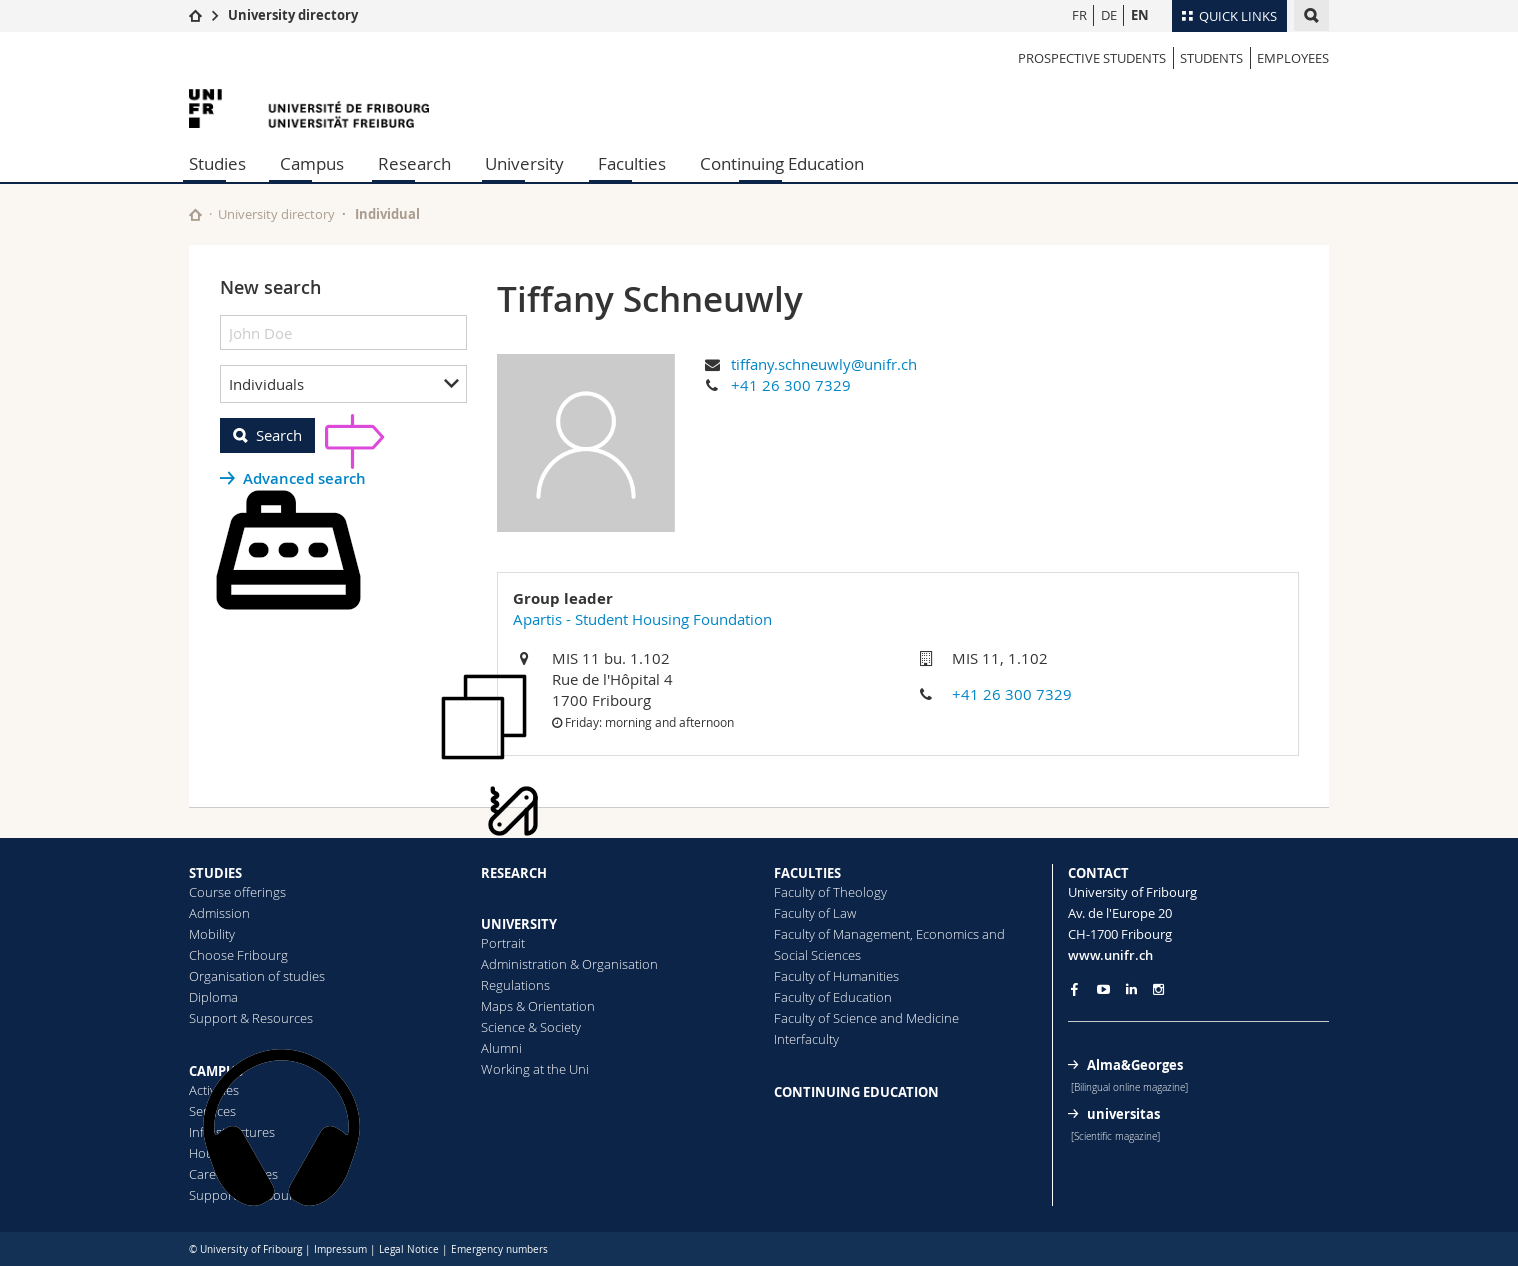  I want to click on contact customer support, so click(281, 1127).